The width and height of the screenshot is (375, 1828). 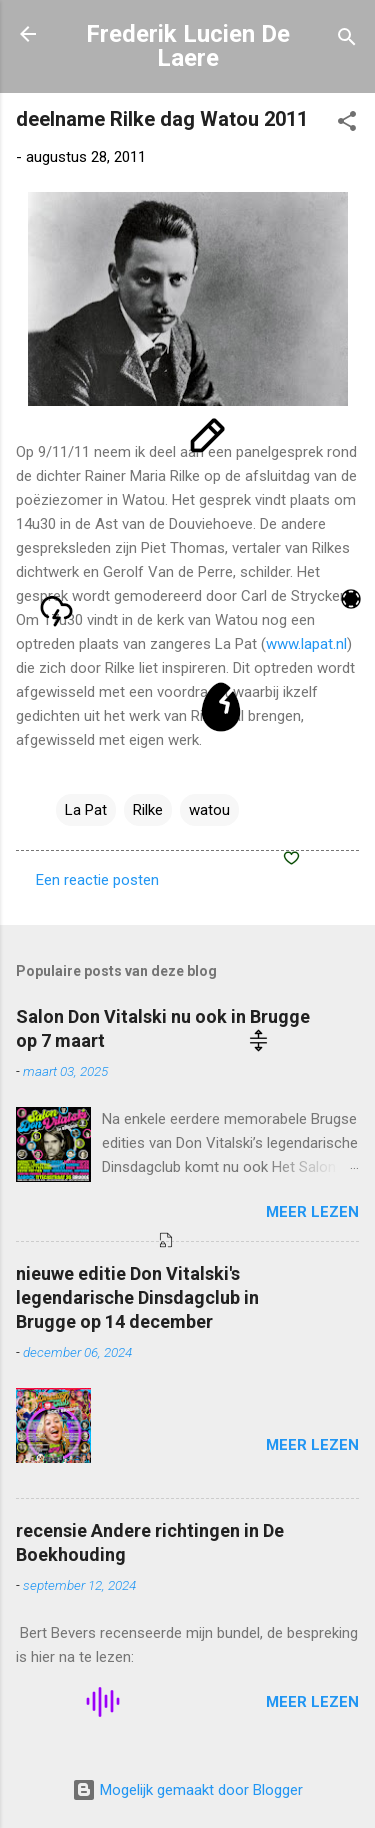 What do you see at coordinates (166, 1240) in the screenshot?
I see `access a locked or protected file` at bounding box center [166, 1240].